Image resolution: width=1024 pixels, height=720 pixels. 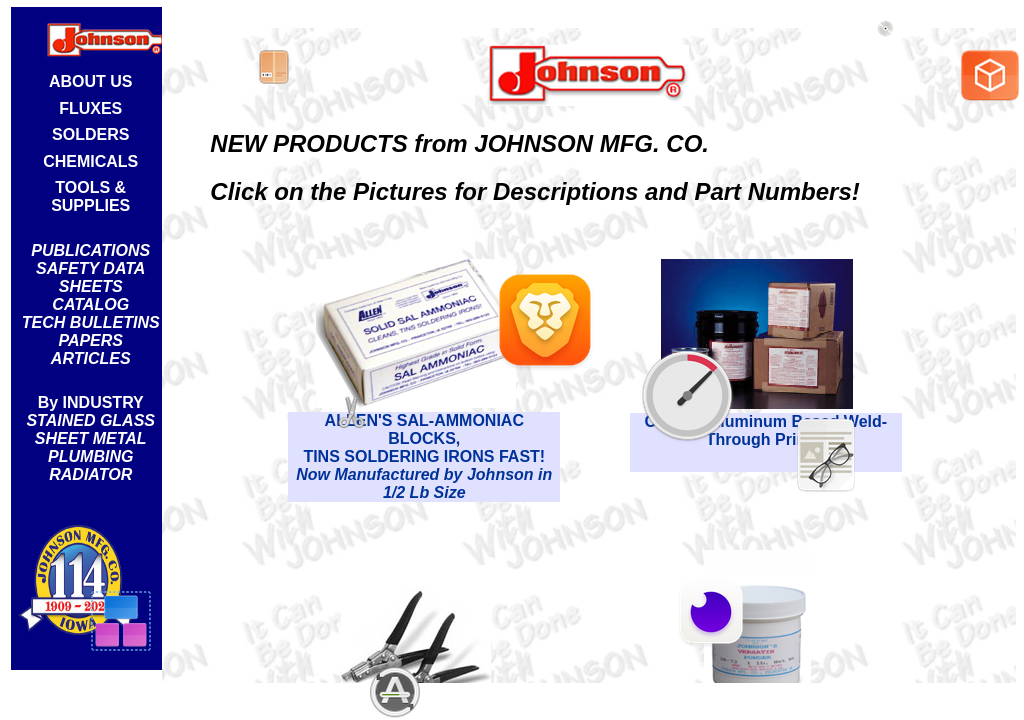 What do you see at coordinates (826, 455) in the screenshot?
I see `open office productivity suite` at bounding box center [826, 455].